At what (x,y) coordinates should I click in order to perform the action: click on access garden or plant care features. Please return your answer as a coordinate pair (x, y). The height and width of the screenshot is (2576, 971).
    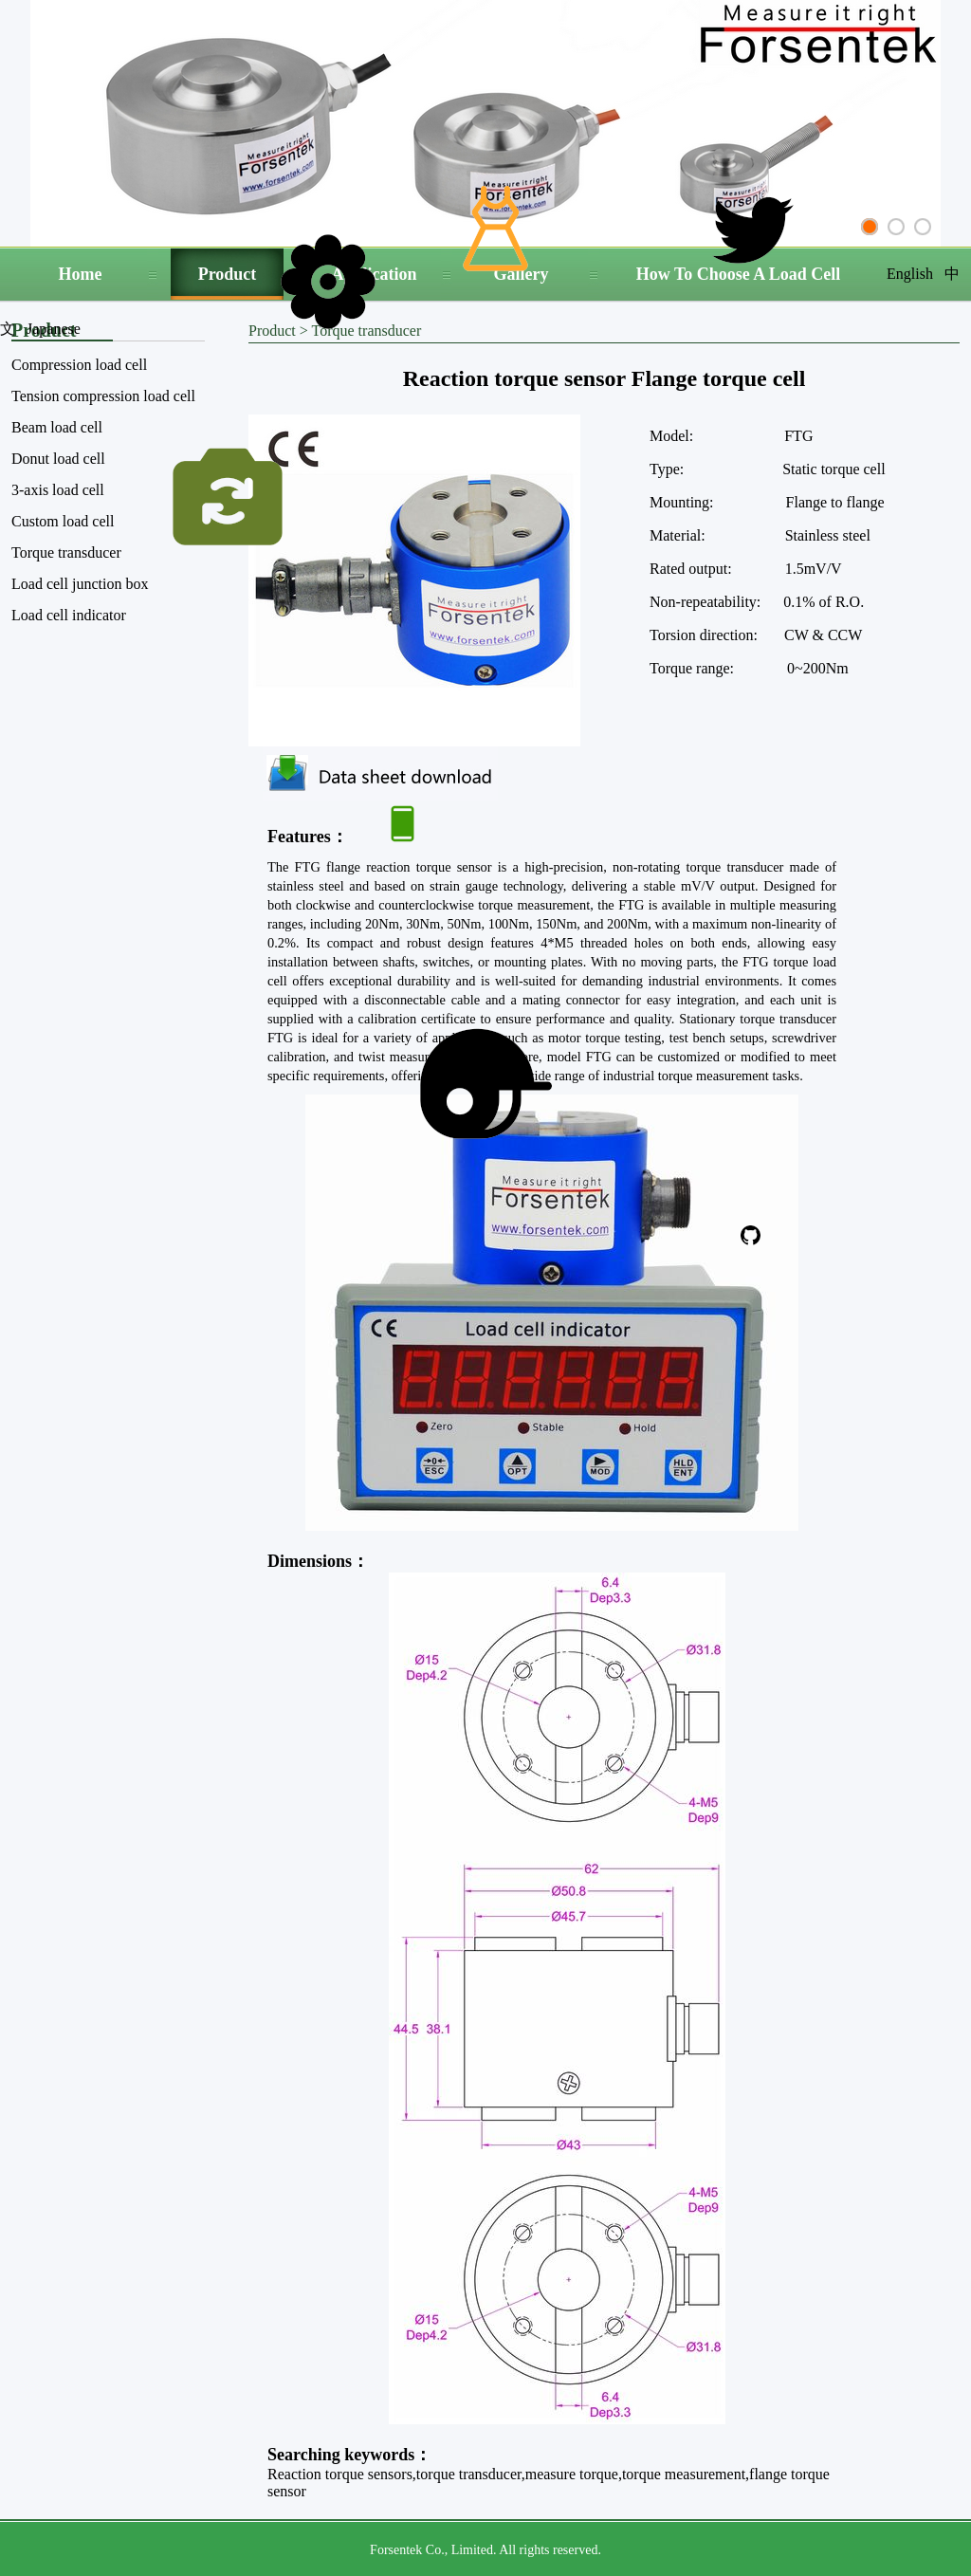
    Looking at the image, I should click on (328, 282).